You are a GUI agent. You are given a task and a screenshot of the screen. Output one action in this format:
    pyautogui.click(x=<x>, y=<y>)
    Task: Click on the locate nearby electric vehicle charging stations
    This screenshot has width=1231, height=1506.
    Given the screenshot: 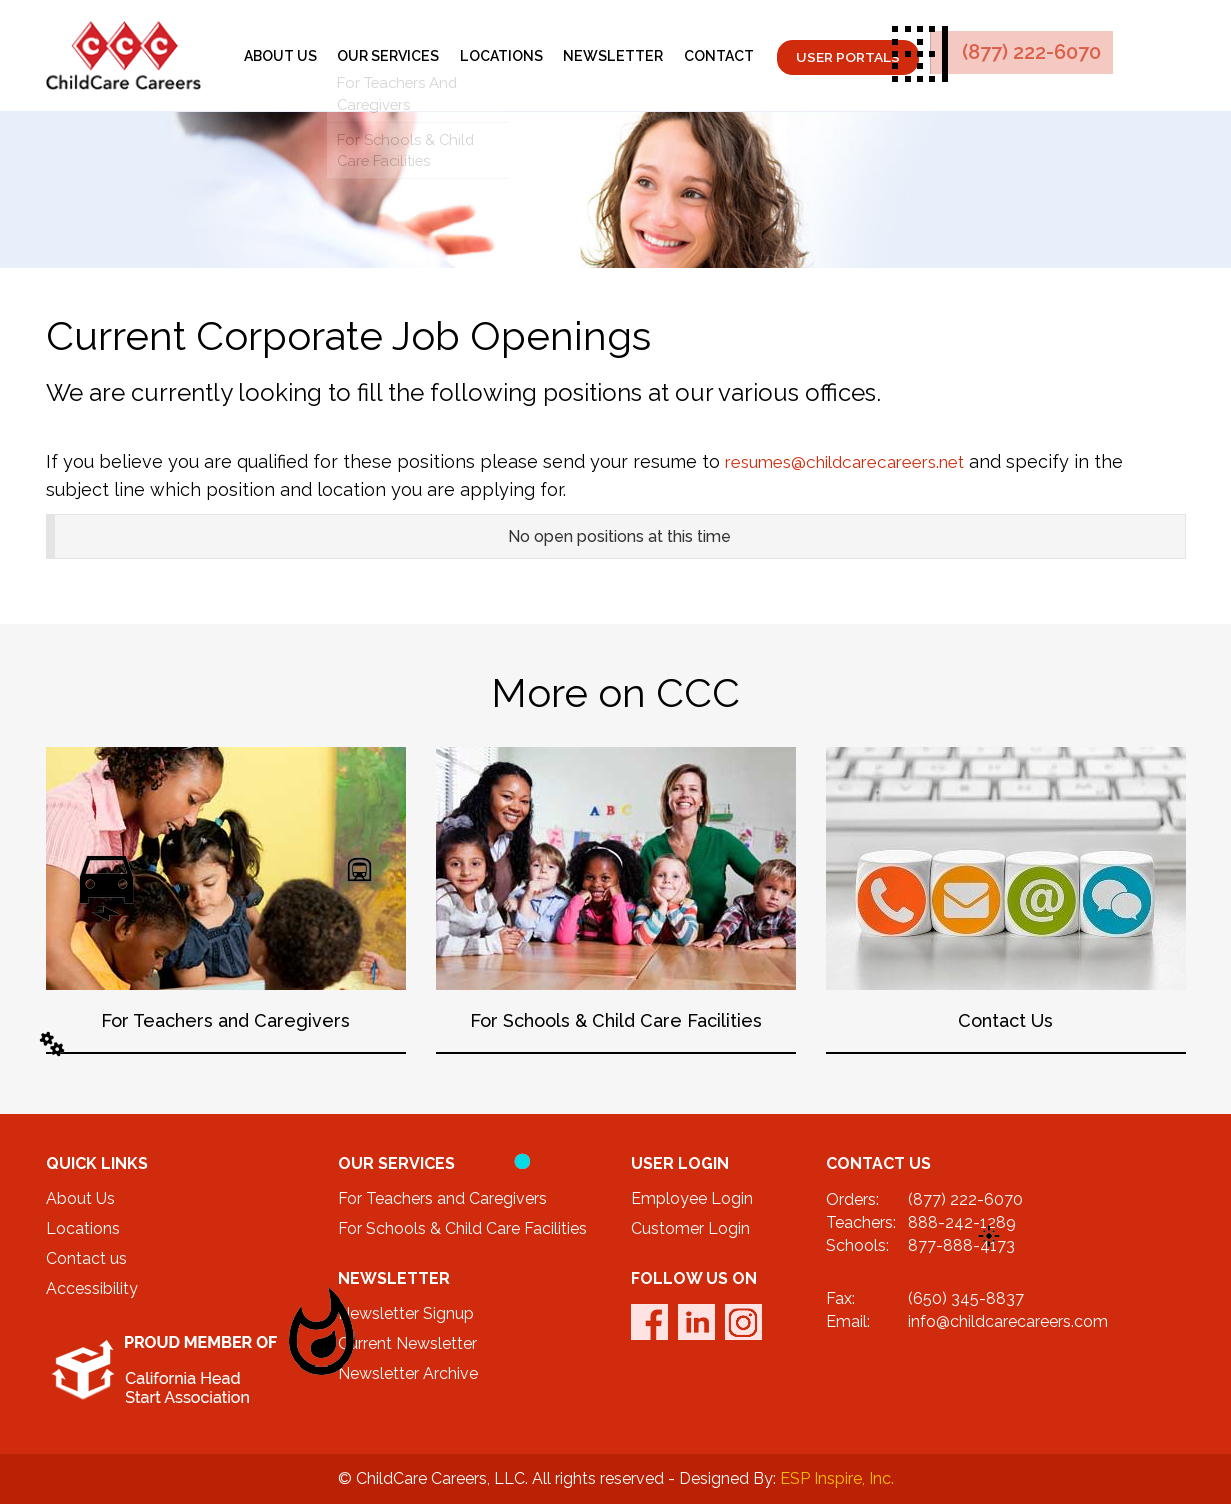 What is the action you would take?
    pyautogui.click(x=106, y=888)
    